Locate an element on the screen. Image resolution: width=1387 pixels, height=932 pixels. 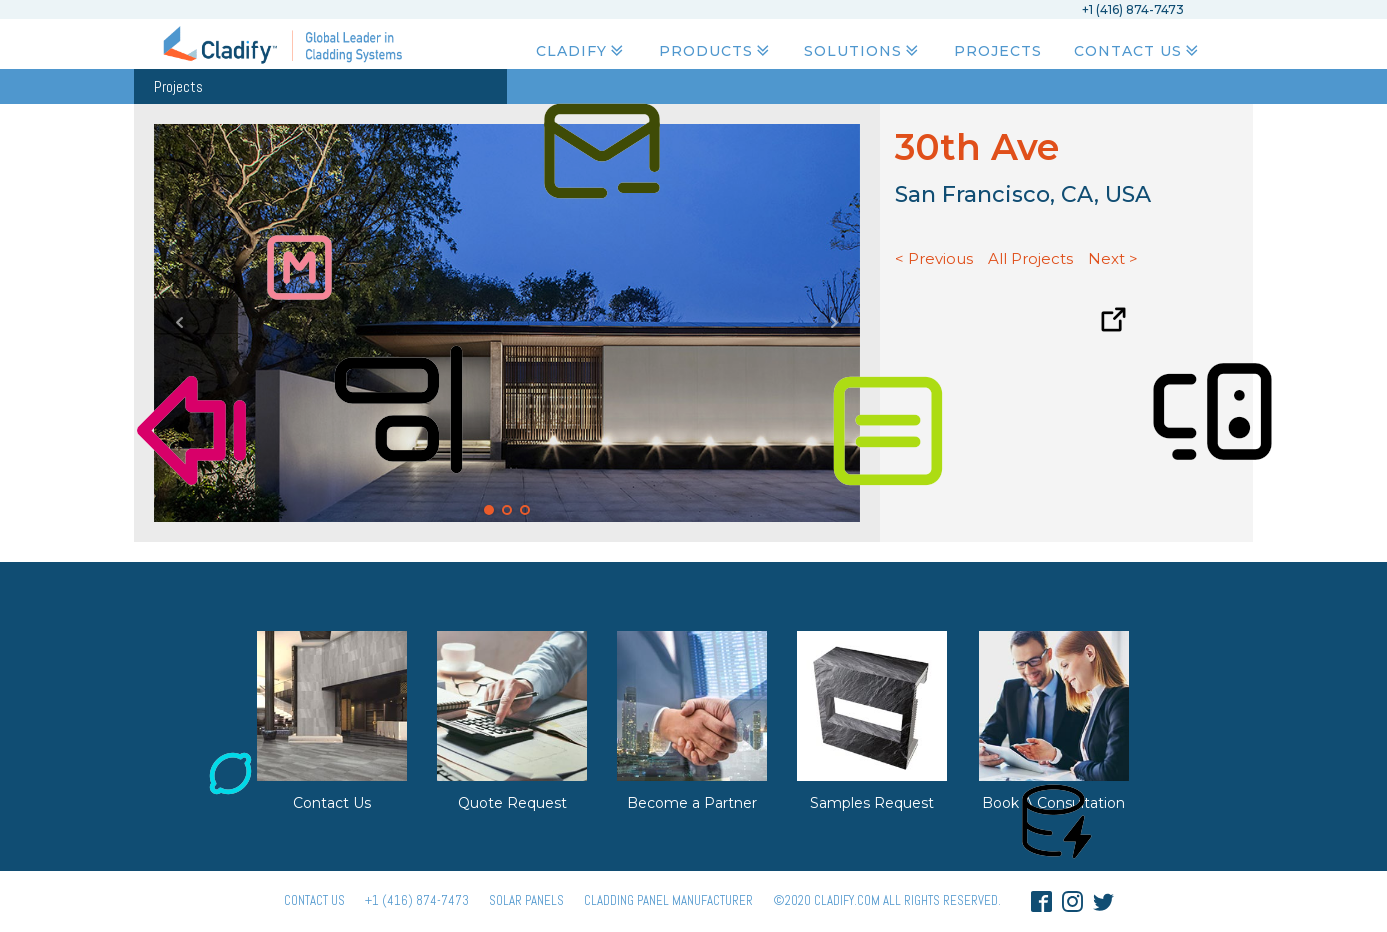
open link in a new window or tab is located at coordinates (1113, 319).